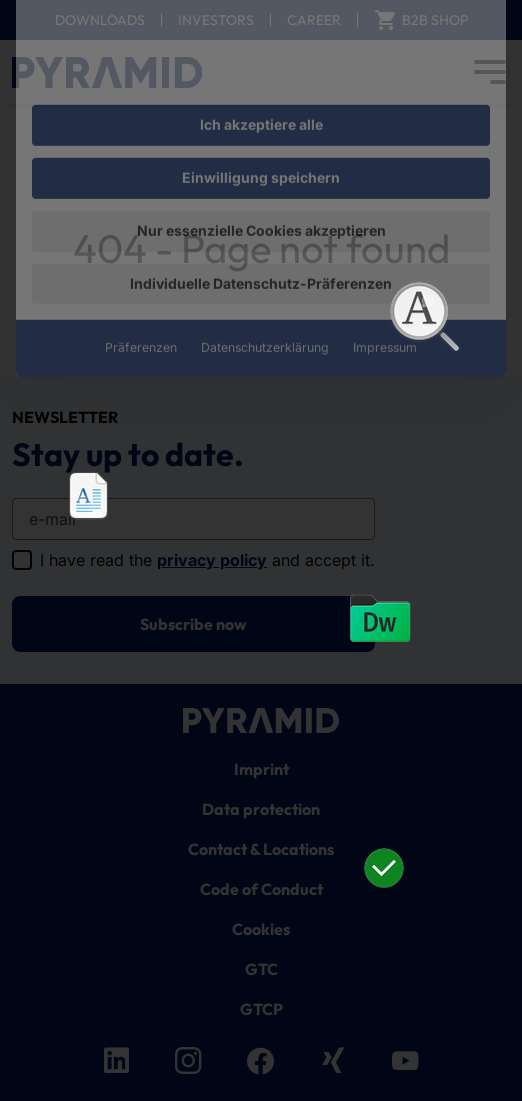  What do you see at coordinates (88, 495) in the screenshot?
I see `open a text document file` at bounding box center [88, 495].